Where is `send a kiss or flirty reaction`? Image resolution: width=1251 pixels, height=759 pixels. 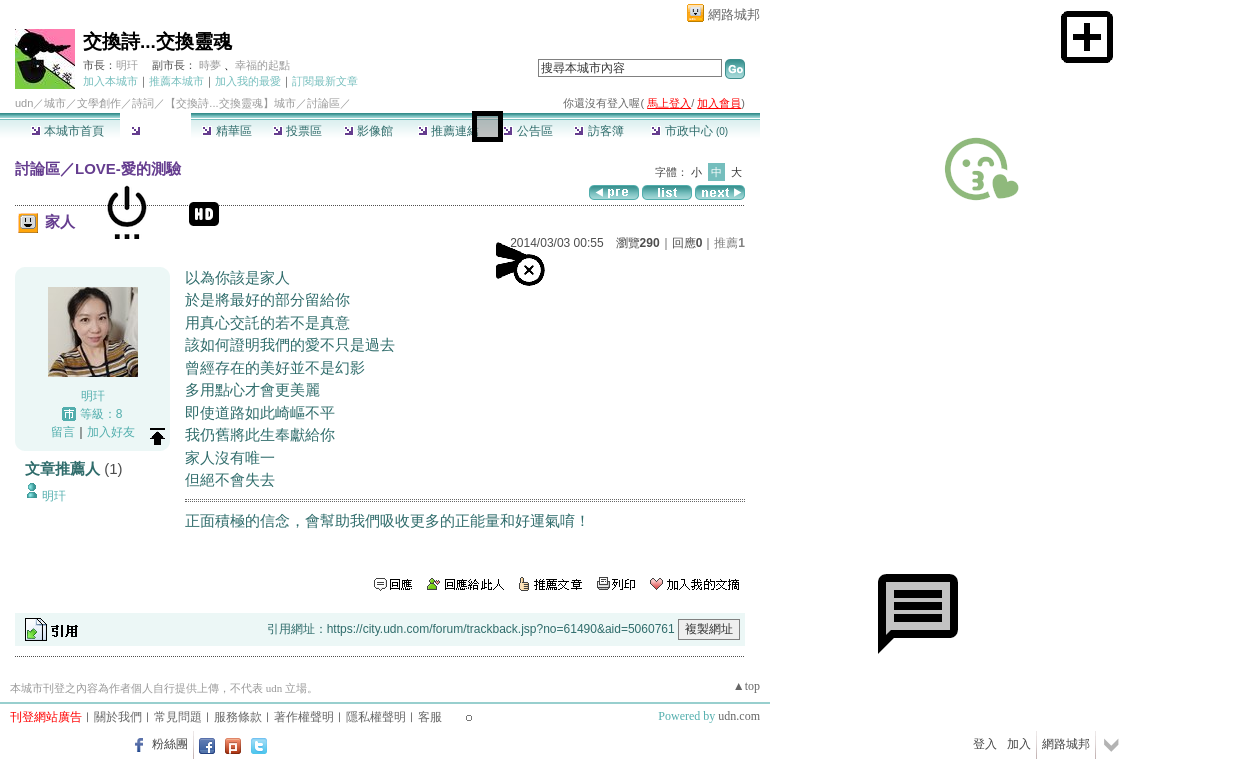
send a kiss or flirty reaction is located at coordinates (980, 169).